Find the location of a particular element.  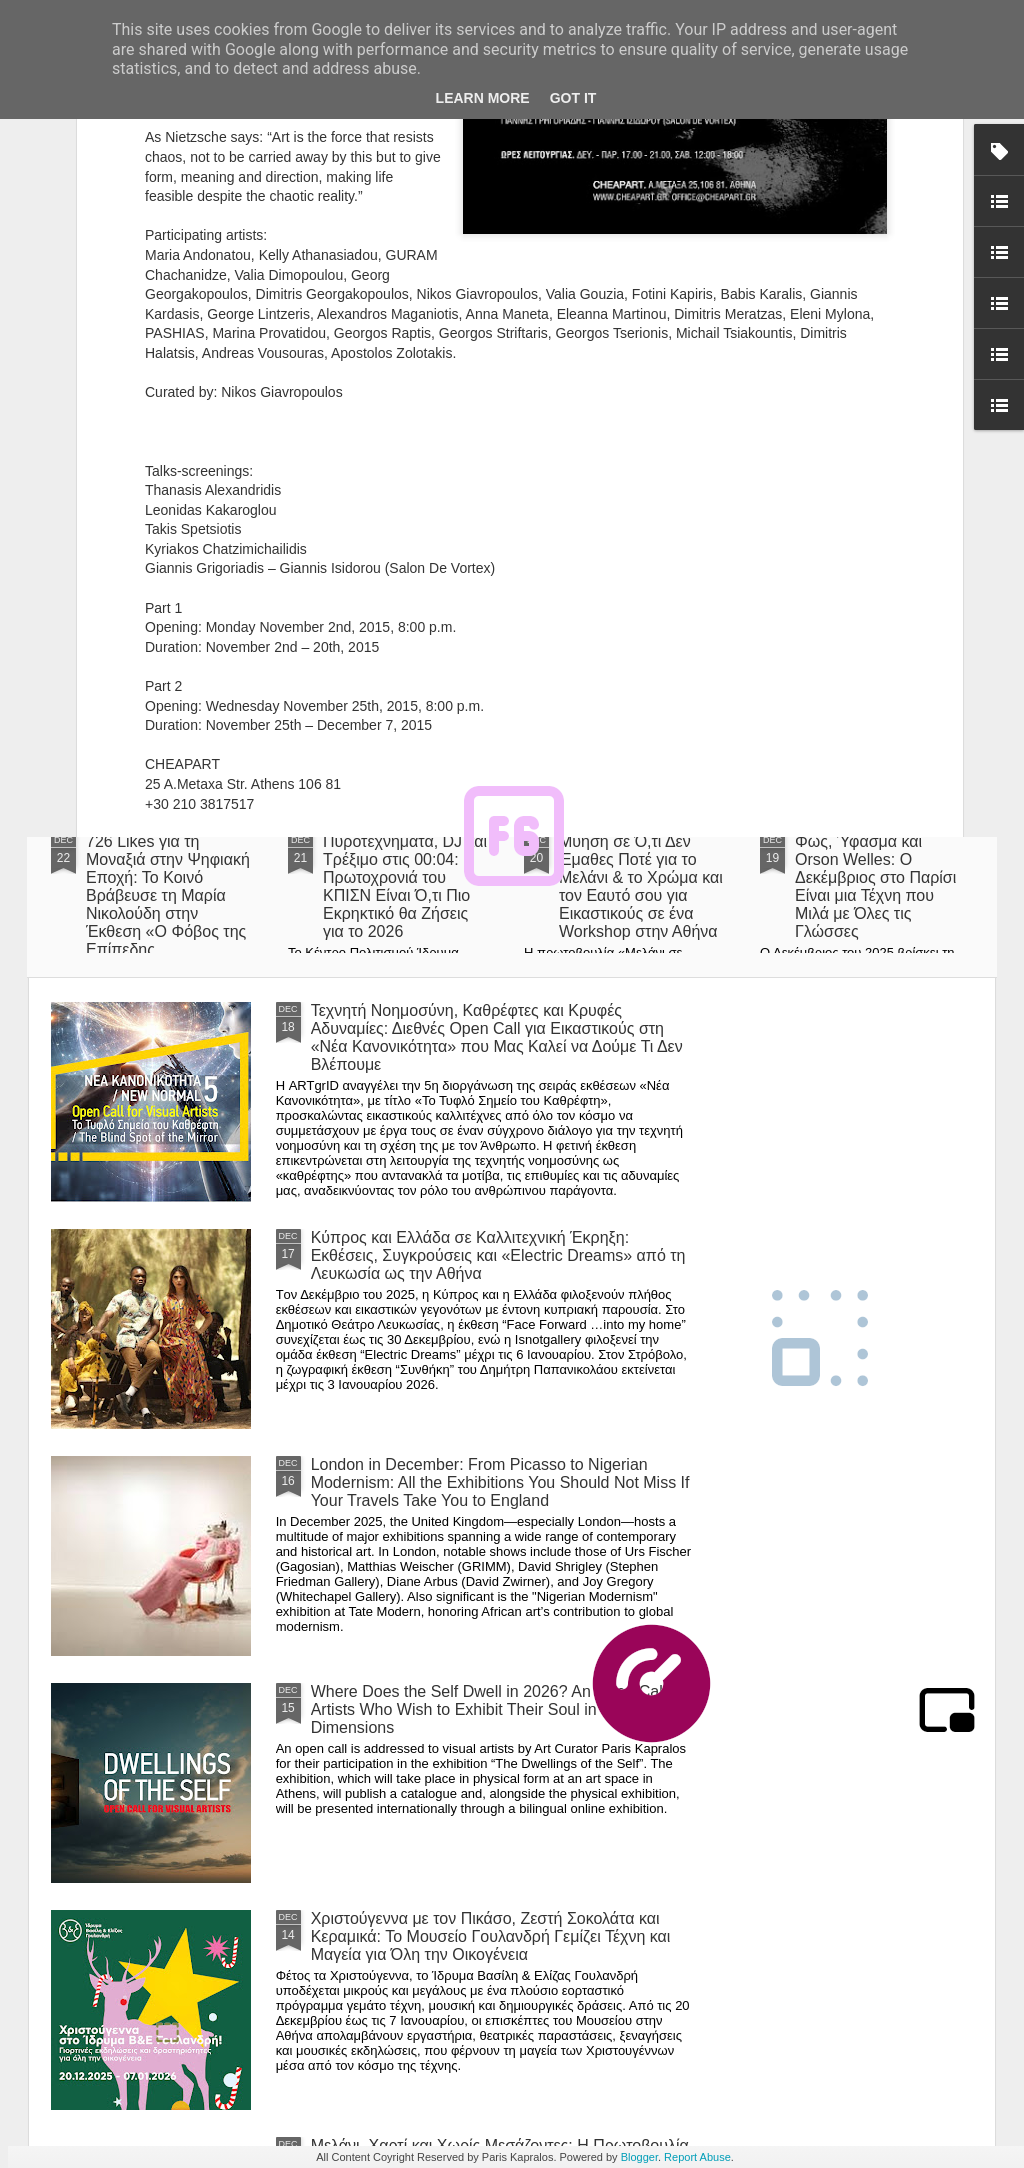

view performance metrics or speed is located at coordinates (651, 1683).